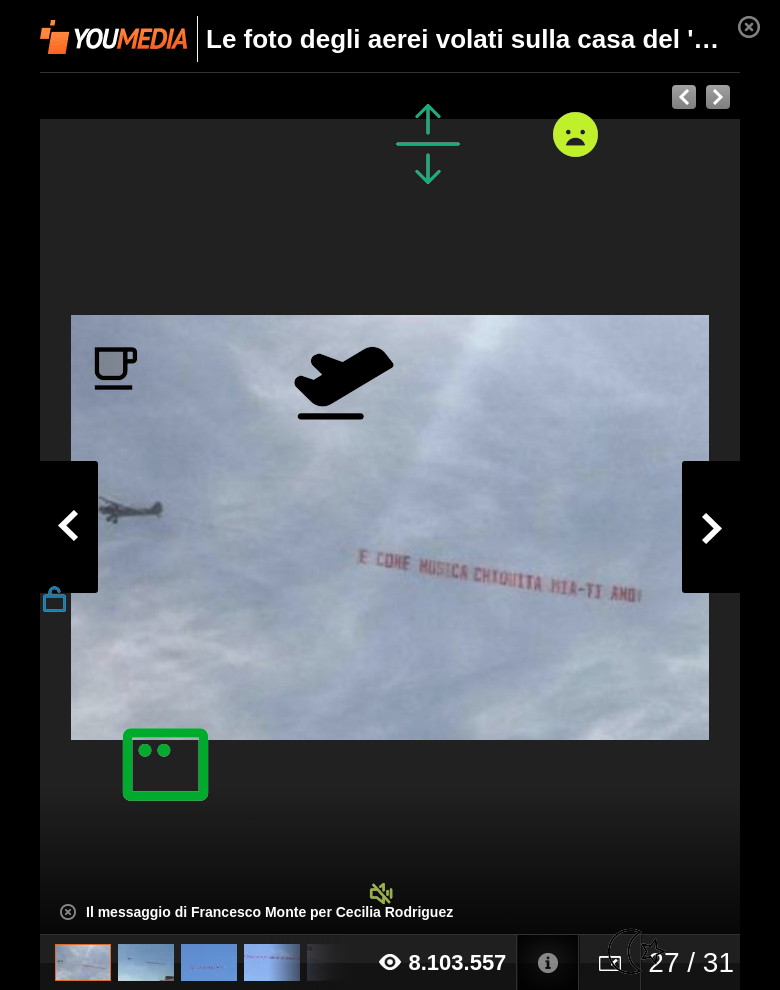 This screenshot has height=990, width=780. Describe the element at coordinates (165, 764) in the screenshot. I see `open application window` at that location.